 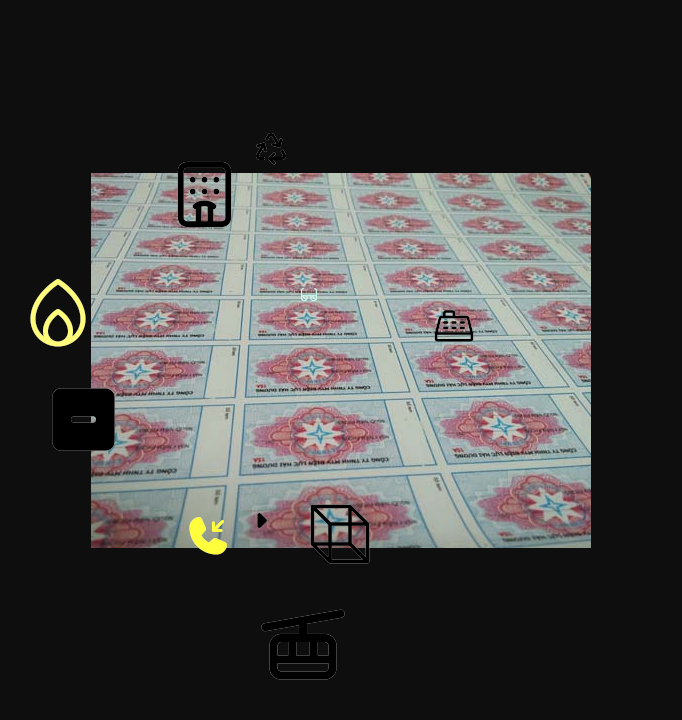 I want to click on access point of sale system, so click(x=454, y=328).